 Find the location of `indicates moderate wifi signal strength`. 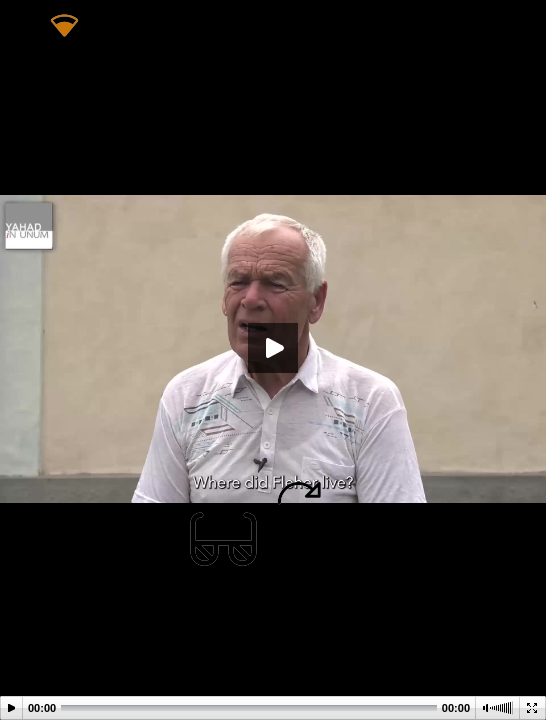

indicates moderate wifi signal strength is located at coordinates (64, 25).